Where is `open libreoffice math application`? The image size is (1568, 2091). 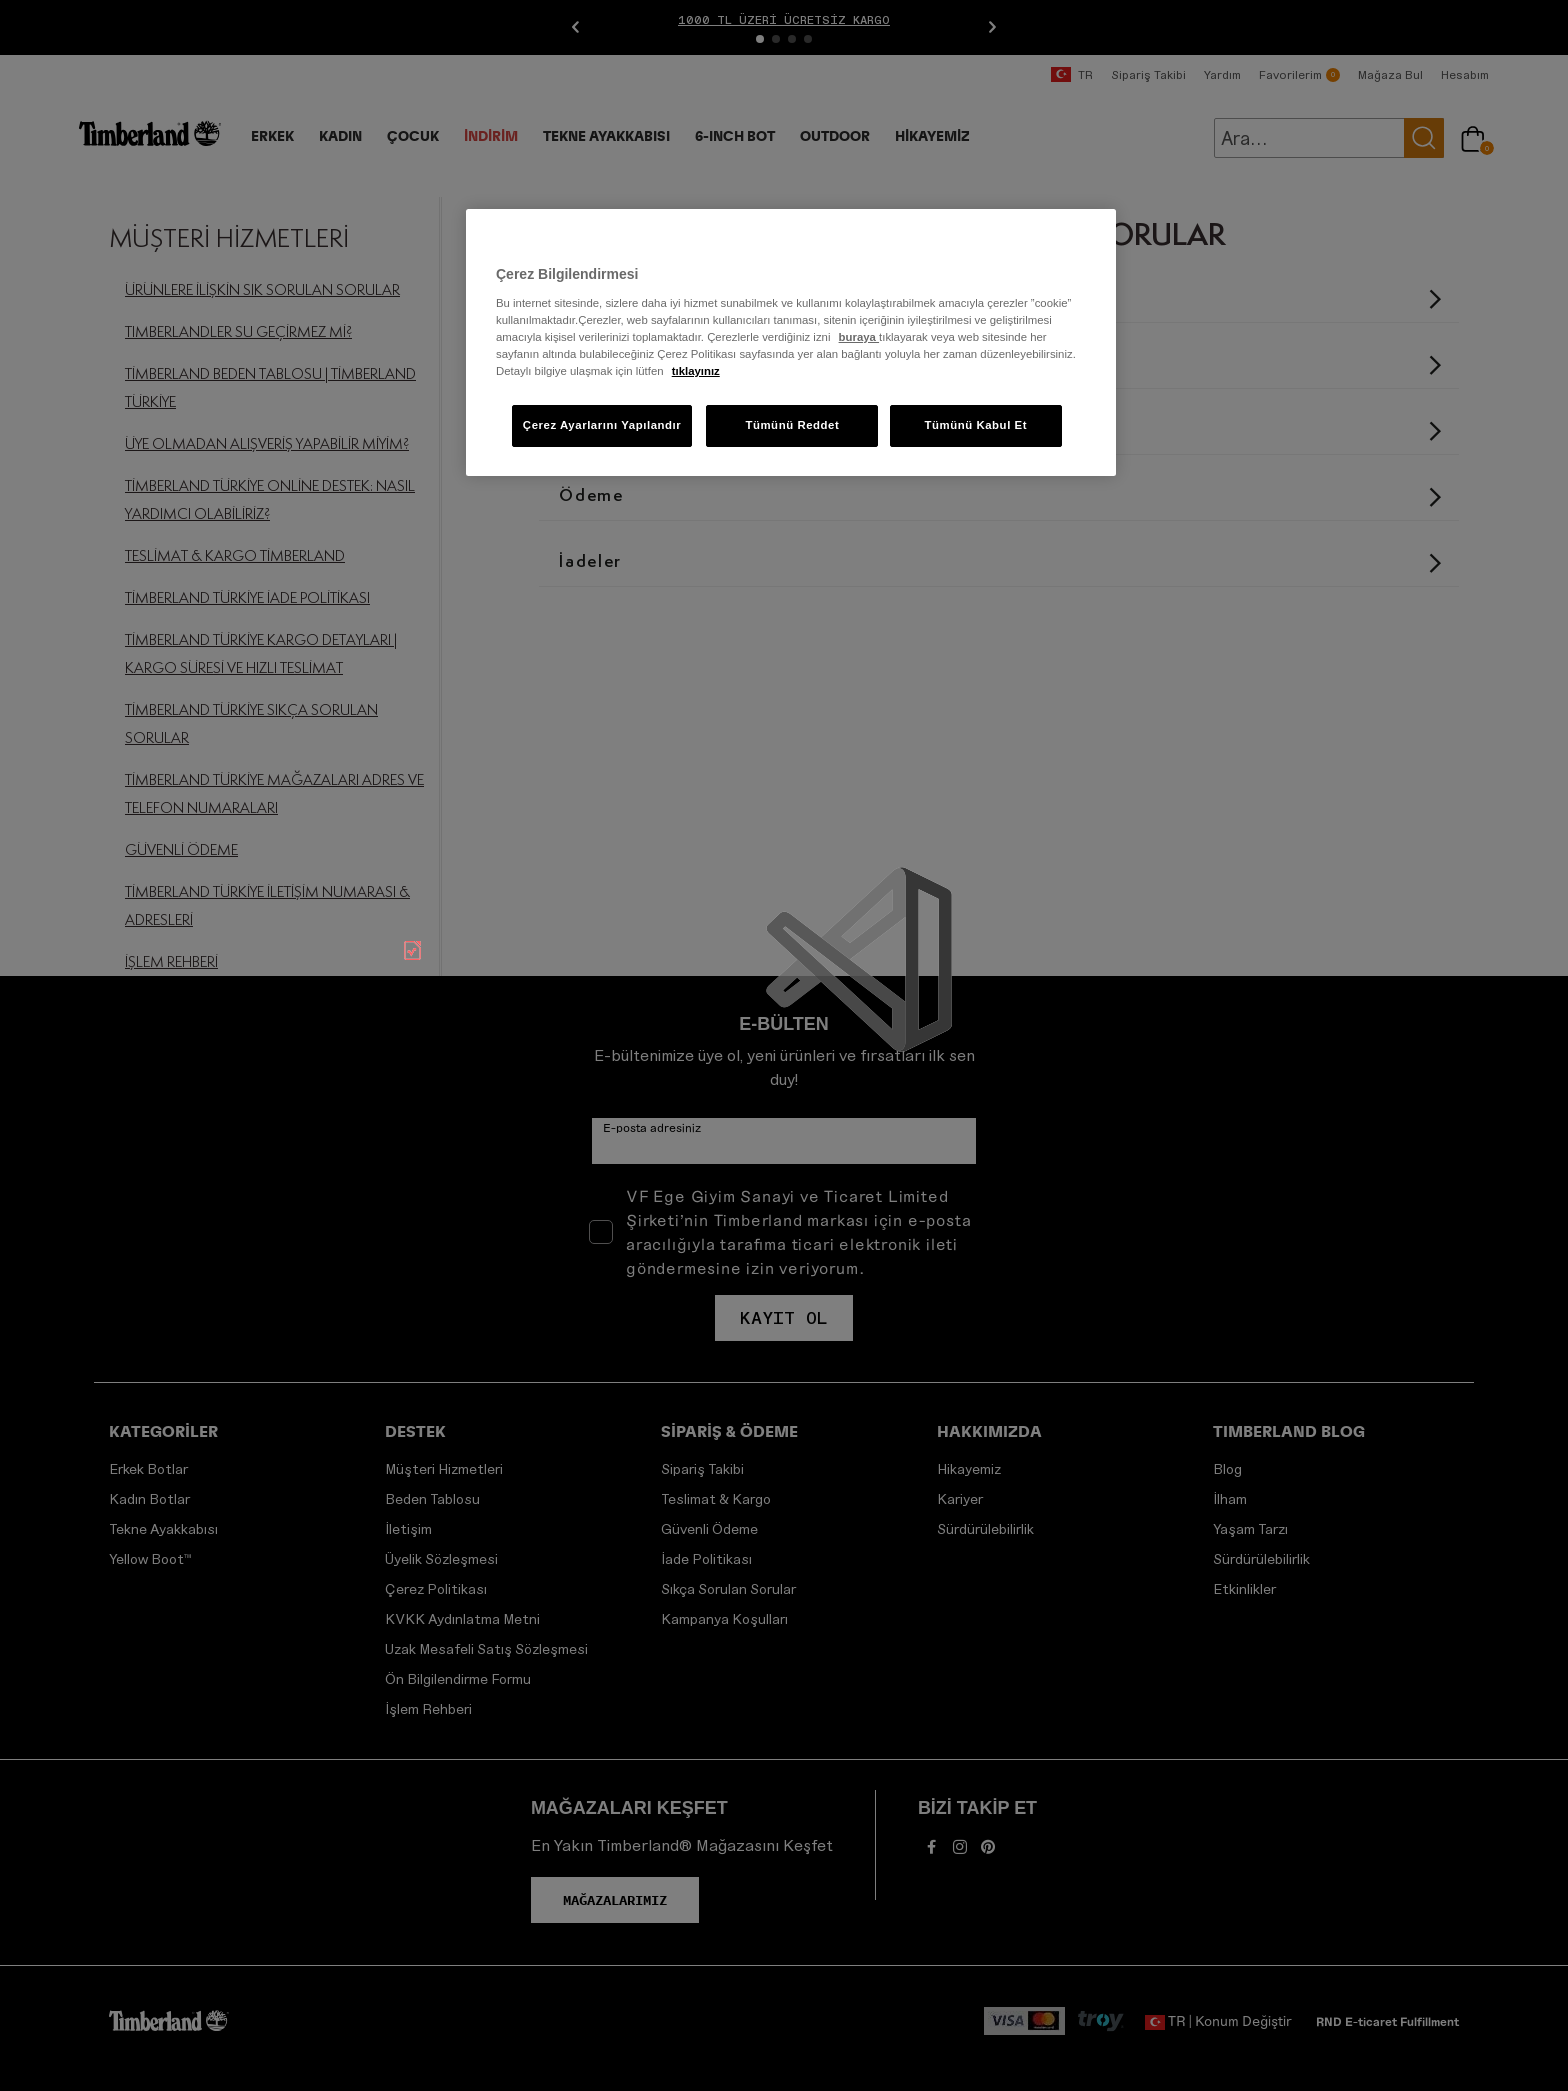 open libreoffice math application is located at coordinates (412, 950).